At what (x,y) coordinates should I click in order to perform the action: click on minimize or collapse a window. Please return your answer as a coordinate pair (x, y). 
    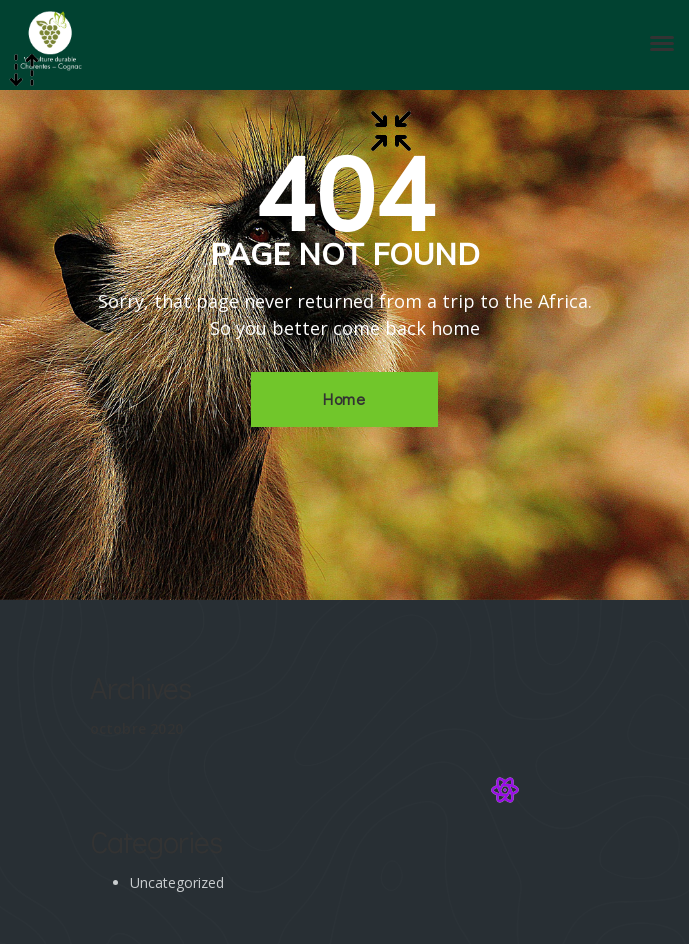
    Looking at the image, I should click on (391, 131).